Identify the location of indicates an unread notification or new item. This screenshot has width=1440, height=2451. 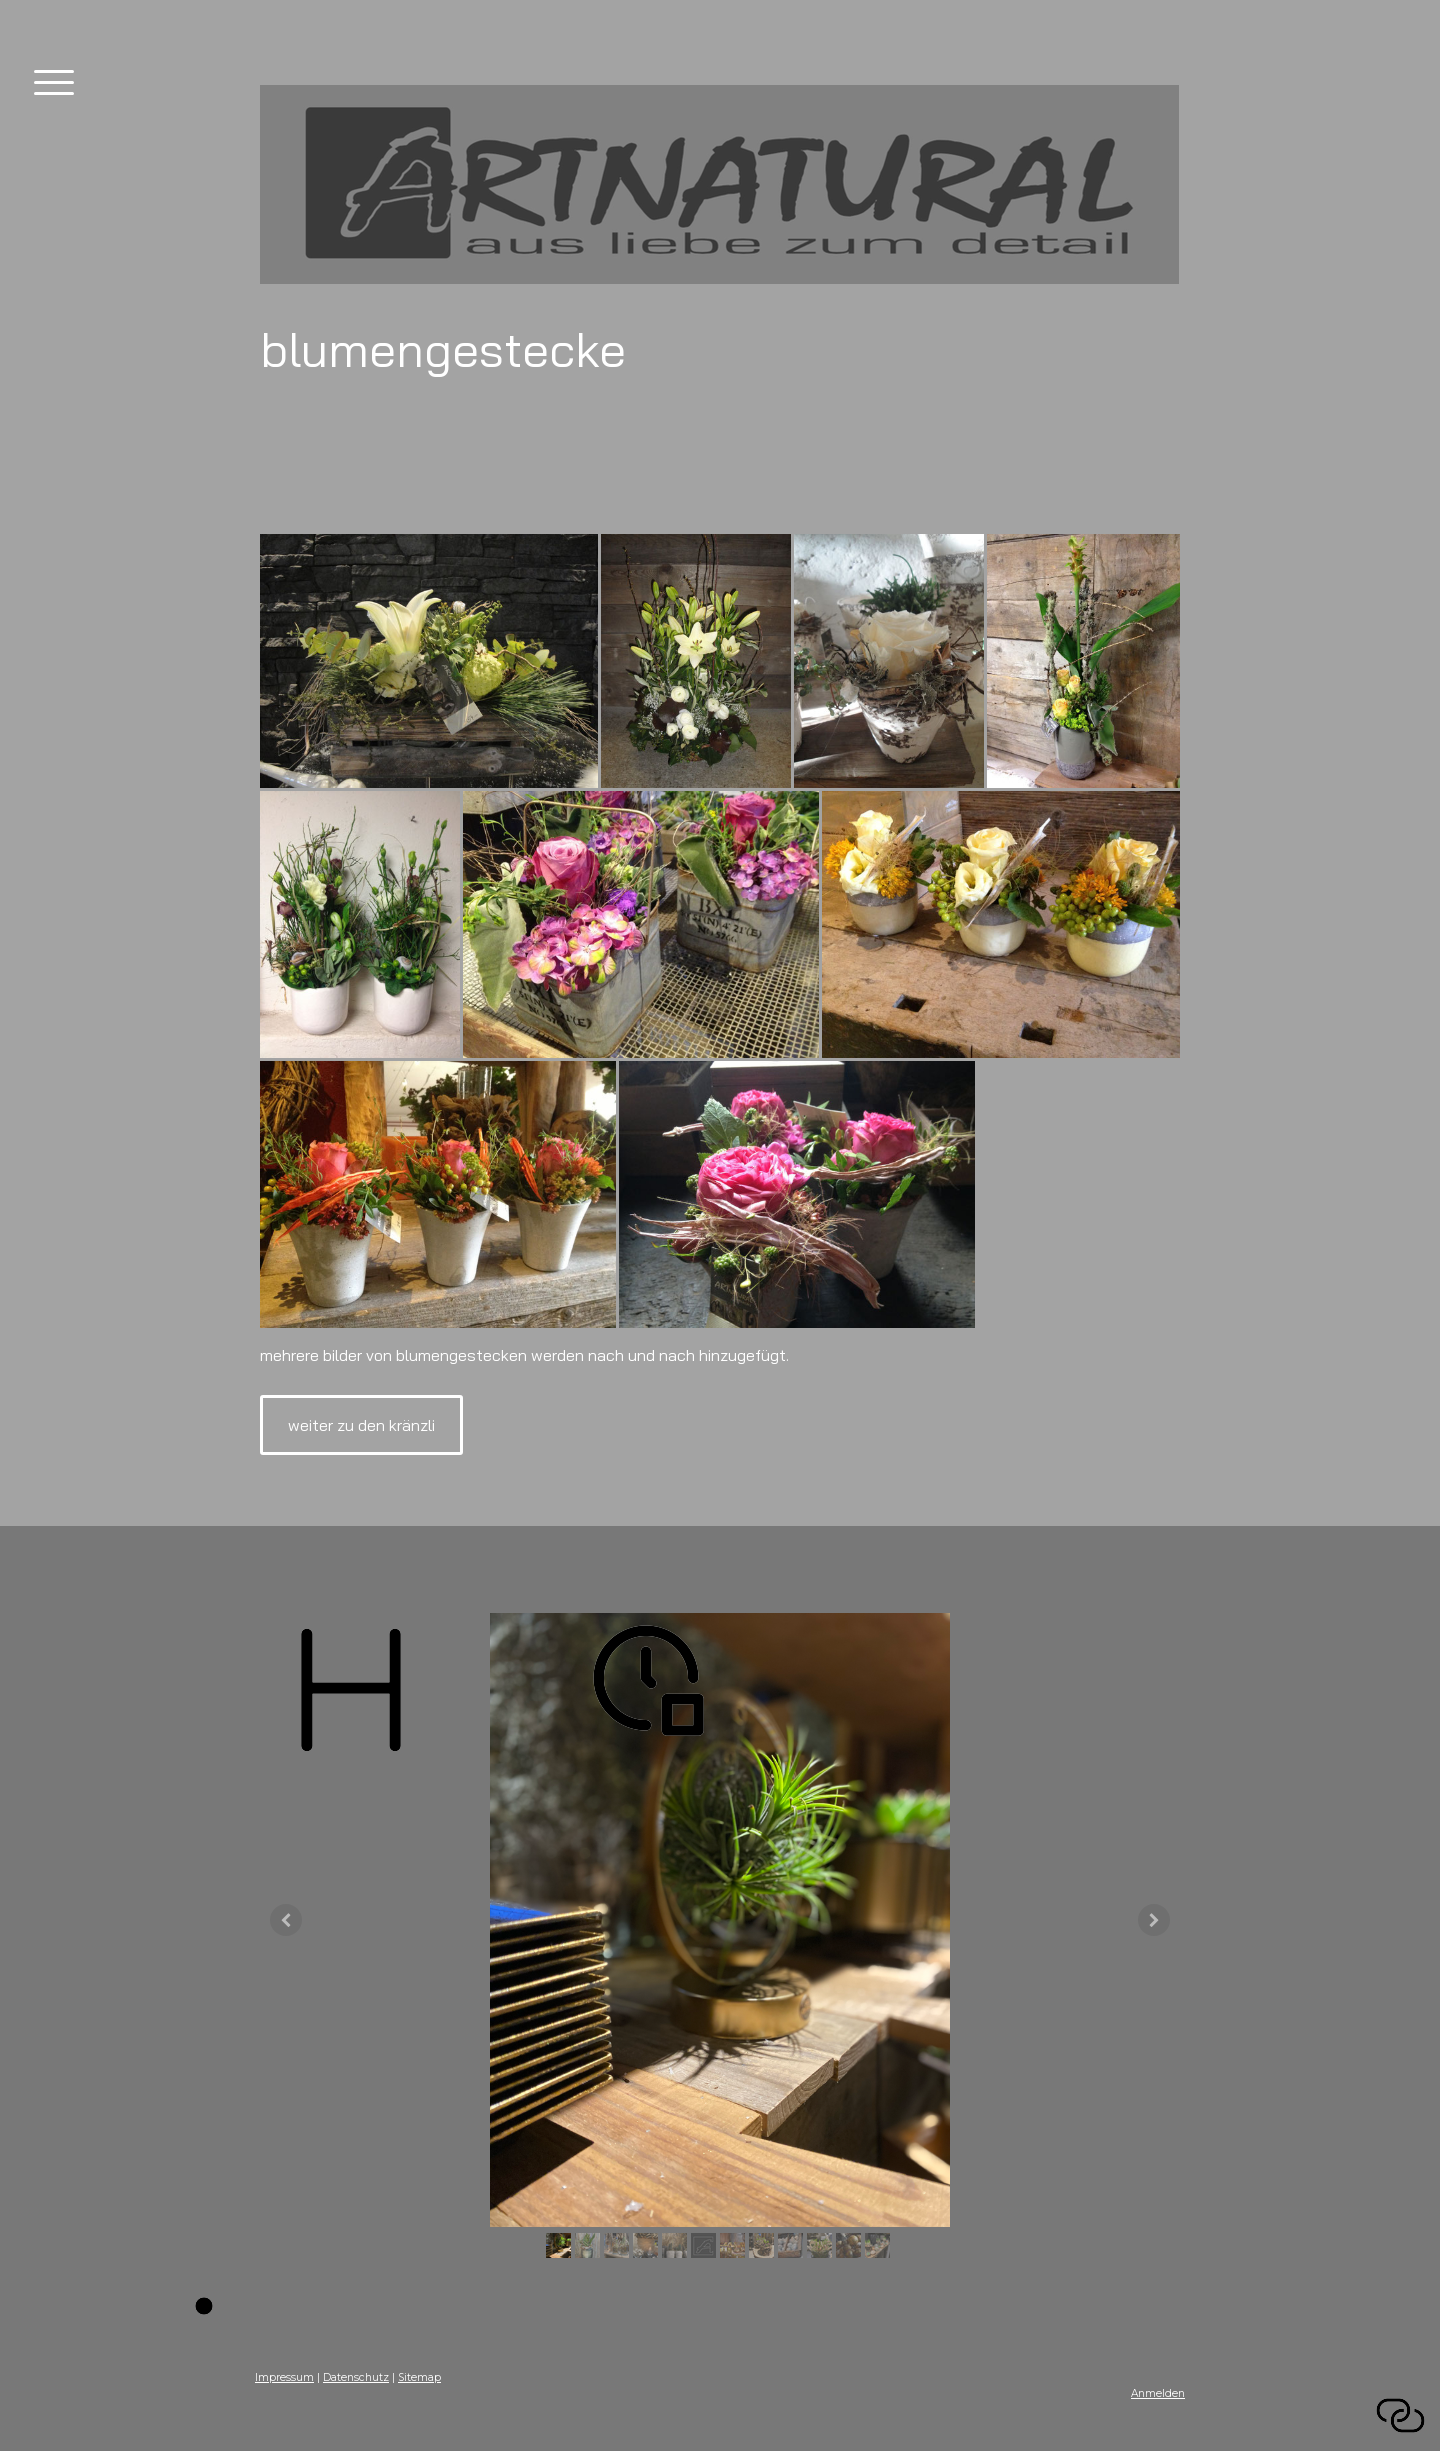
(204, 2306).